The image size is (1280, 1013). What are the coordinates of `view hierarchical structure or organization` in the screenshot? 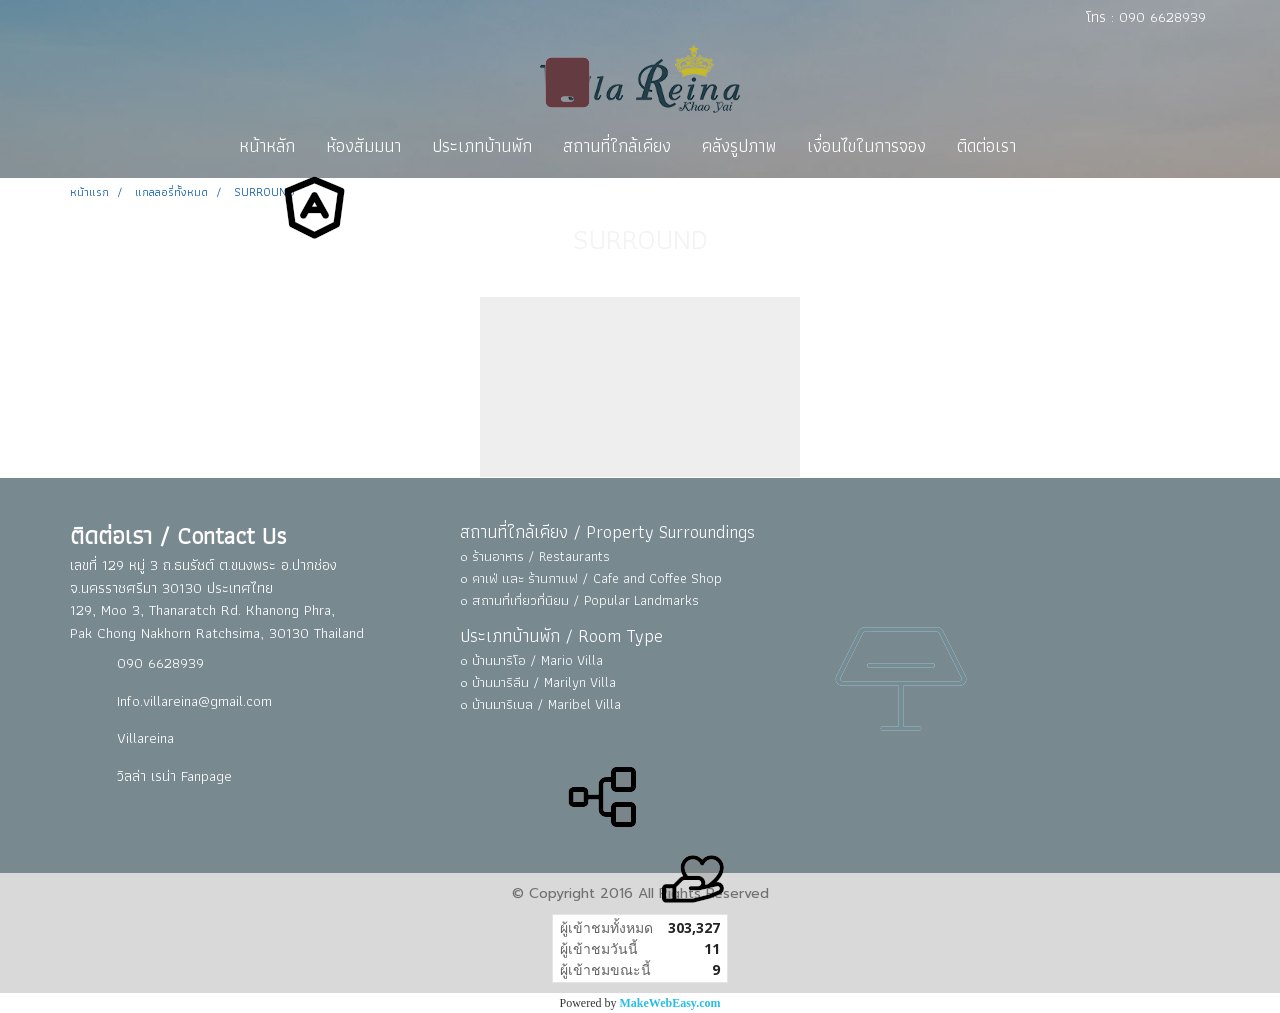 It's located at (606, 797).